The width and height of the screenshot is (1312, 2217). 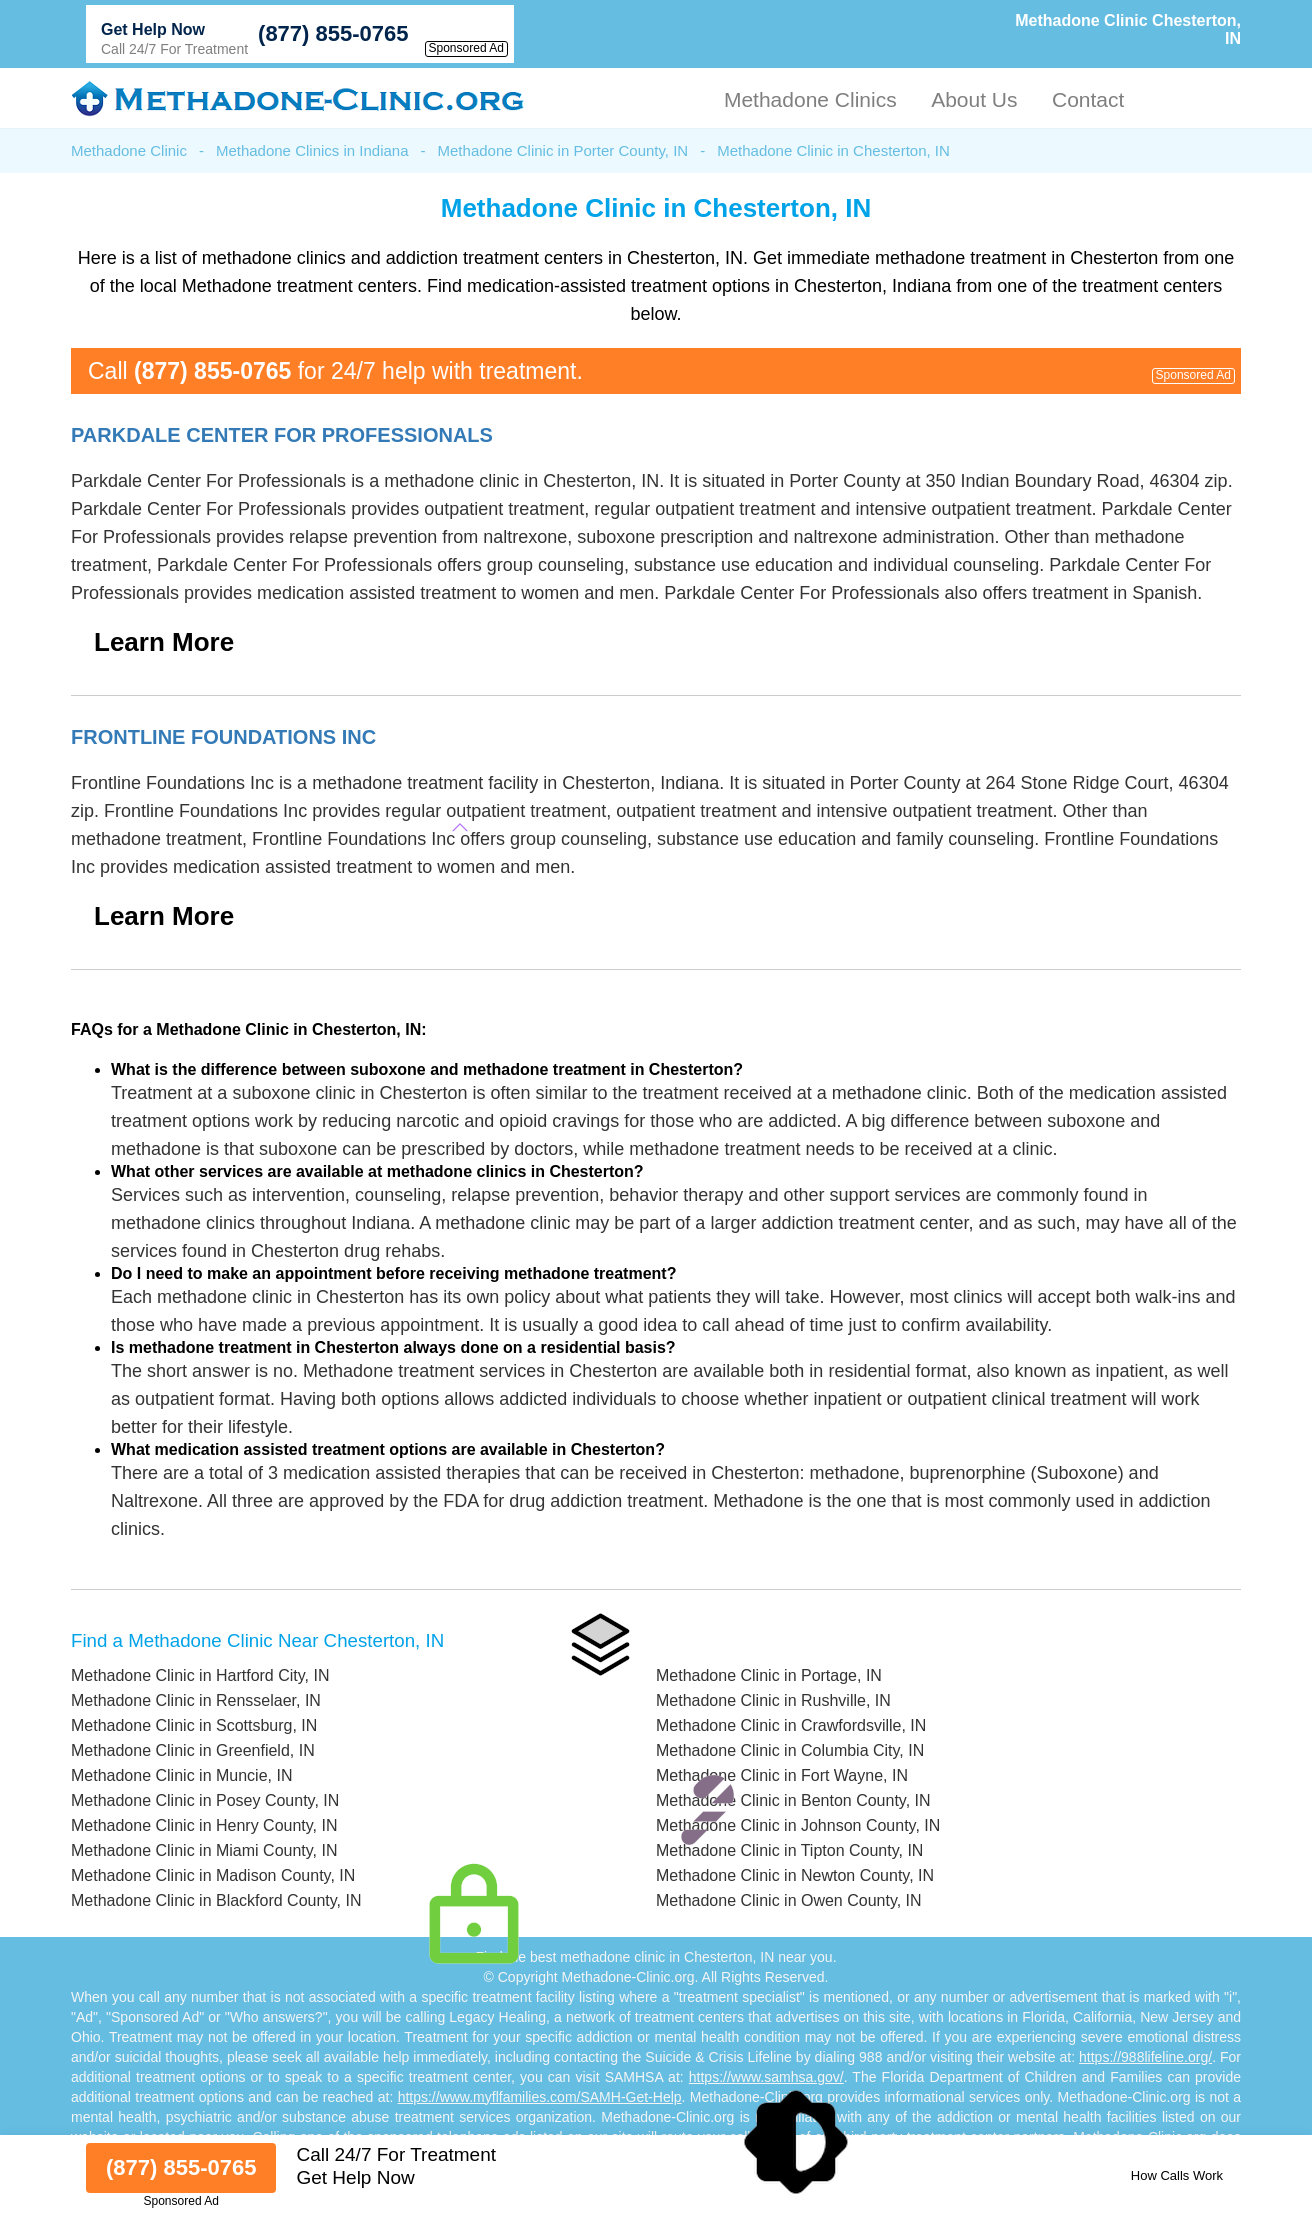 I want to click on collapse an expanded section, so click(x=460, y=828).